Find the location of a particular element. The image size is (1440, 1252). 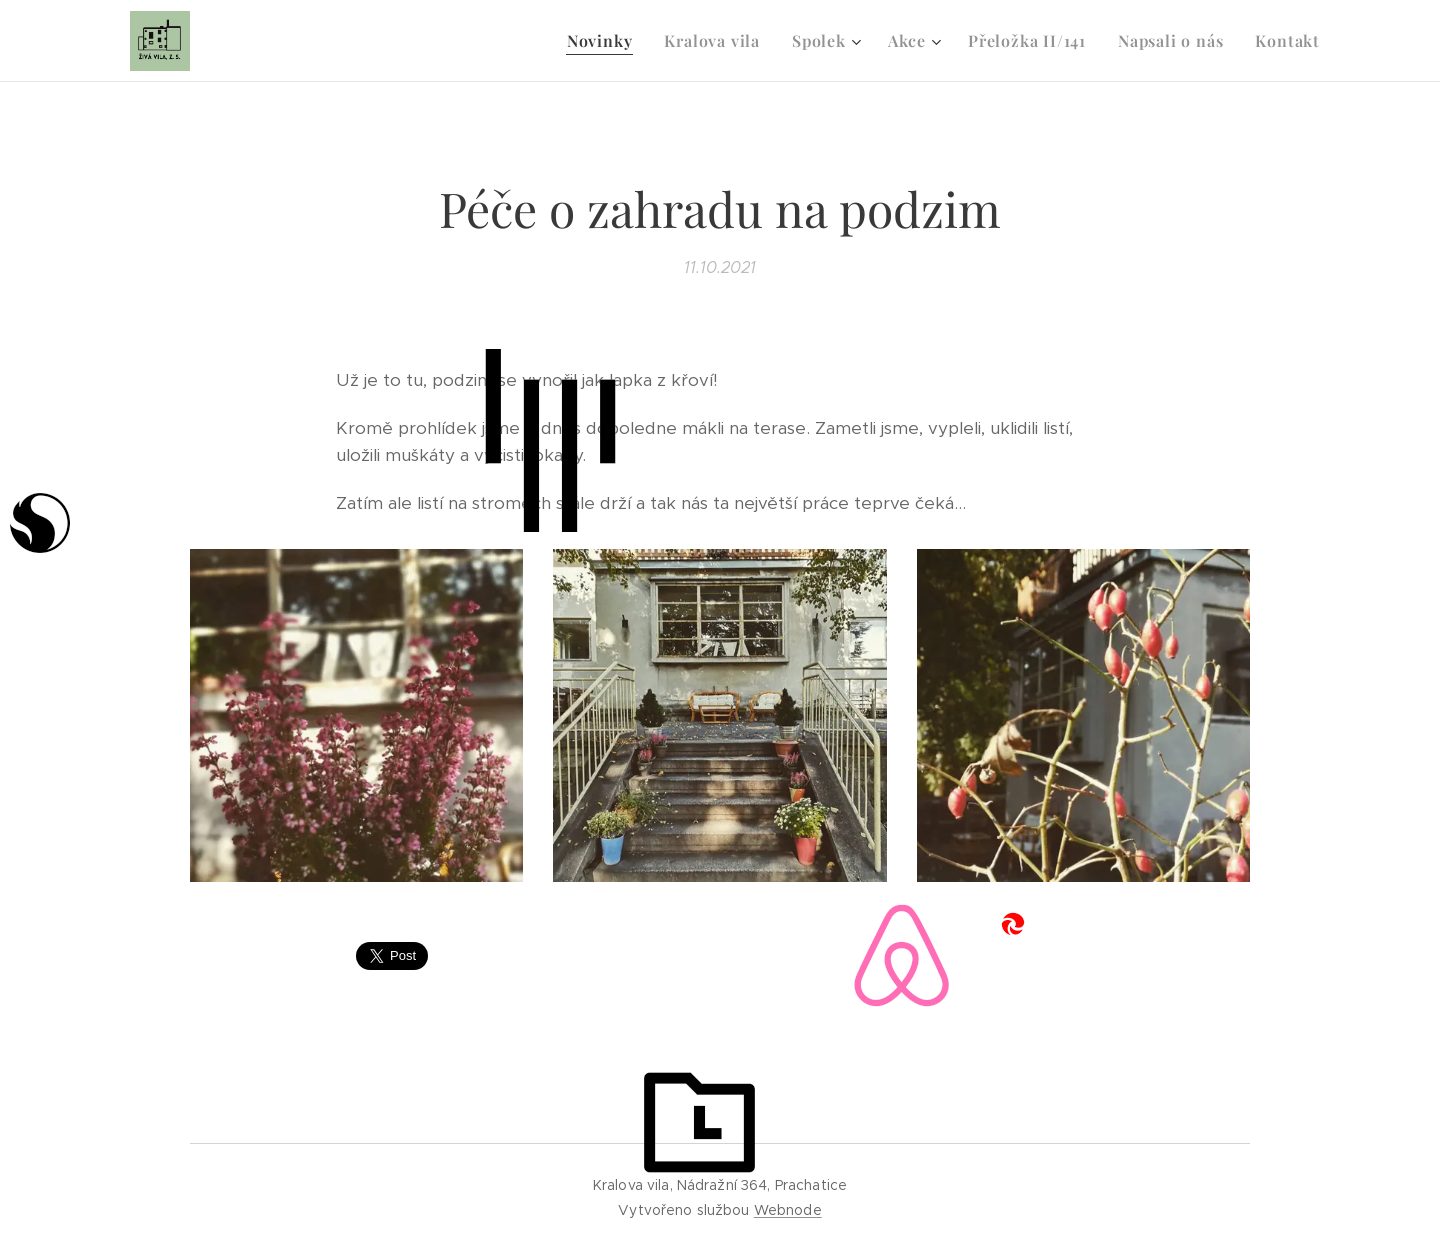

open gitter chat application is located at coordinates (550, 440).